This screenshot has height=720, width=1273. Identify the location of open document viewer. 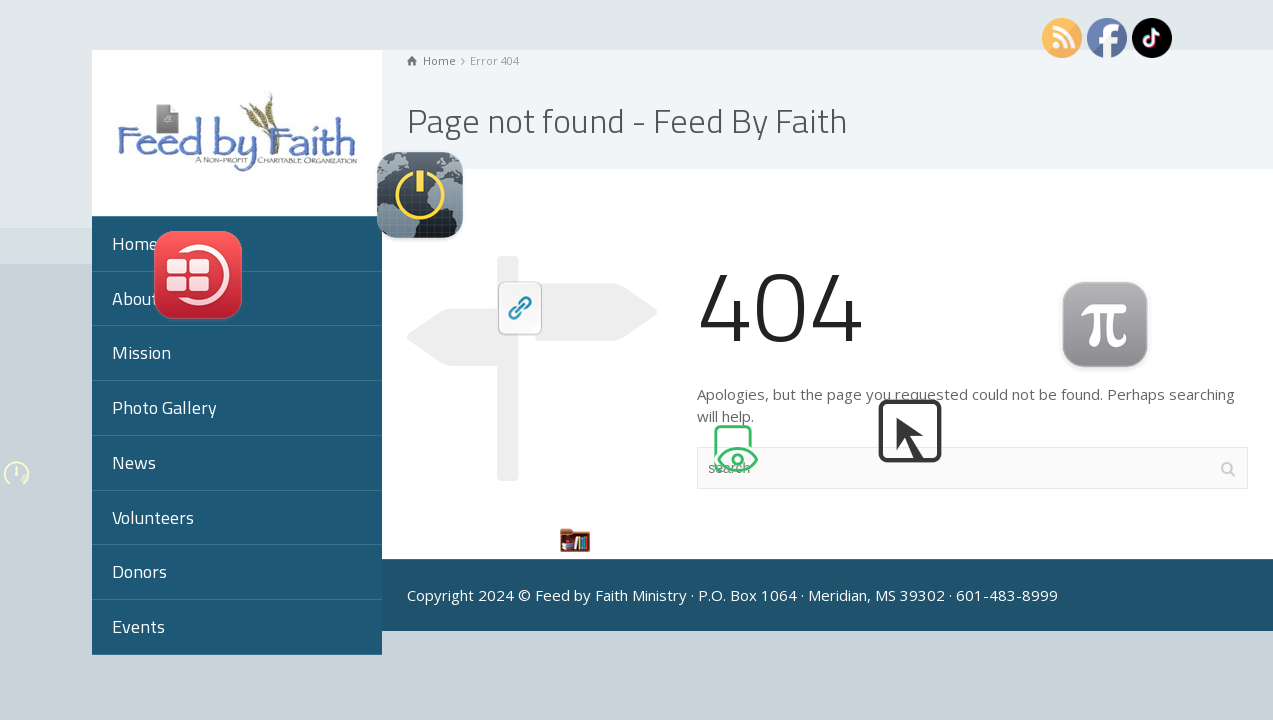
(733, 447).